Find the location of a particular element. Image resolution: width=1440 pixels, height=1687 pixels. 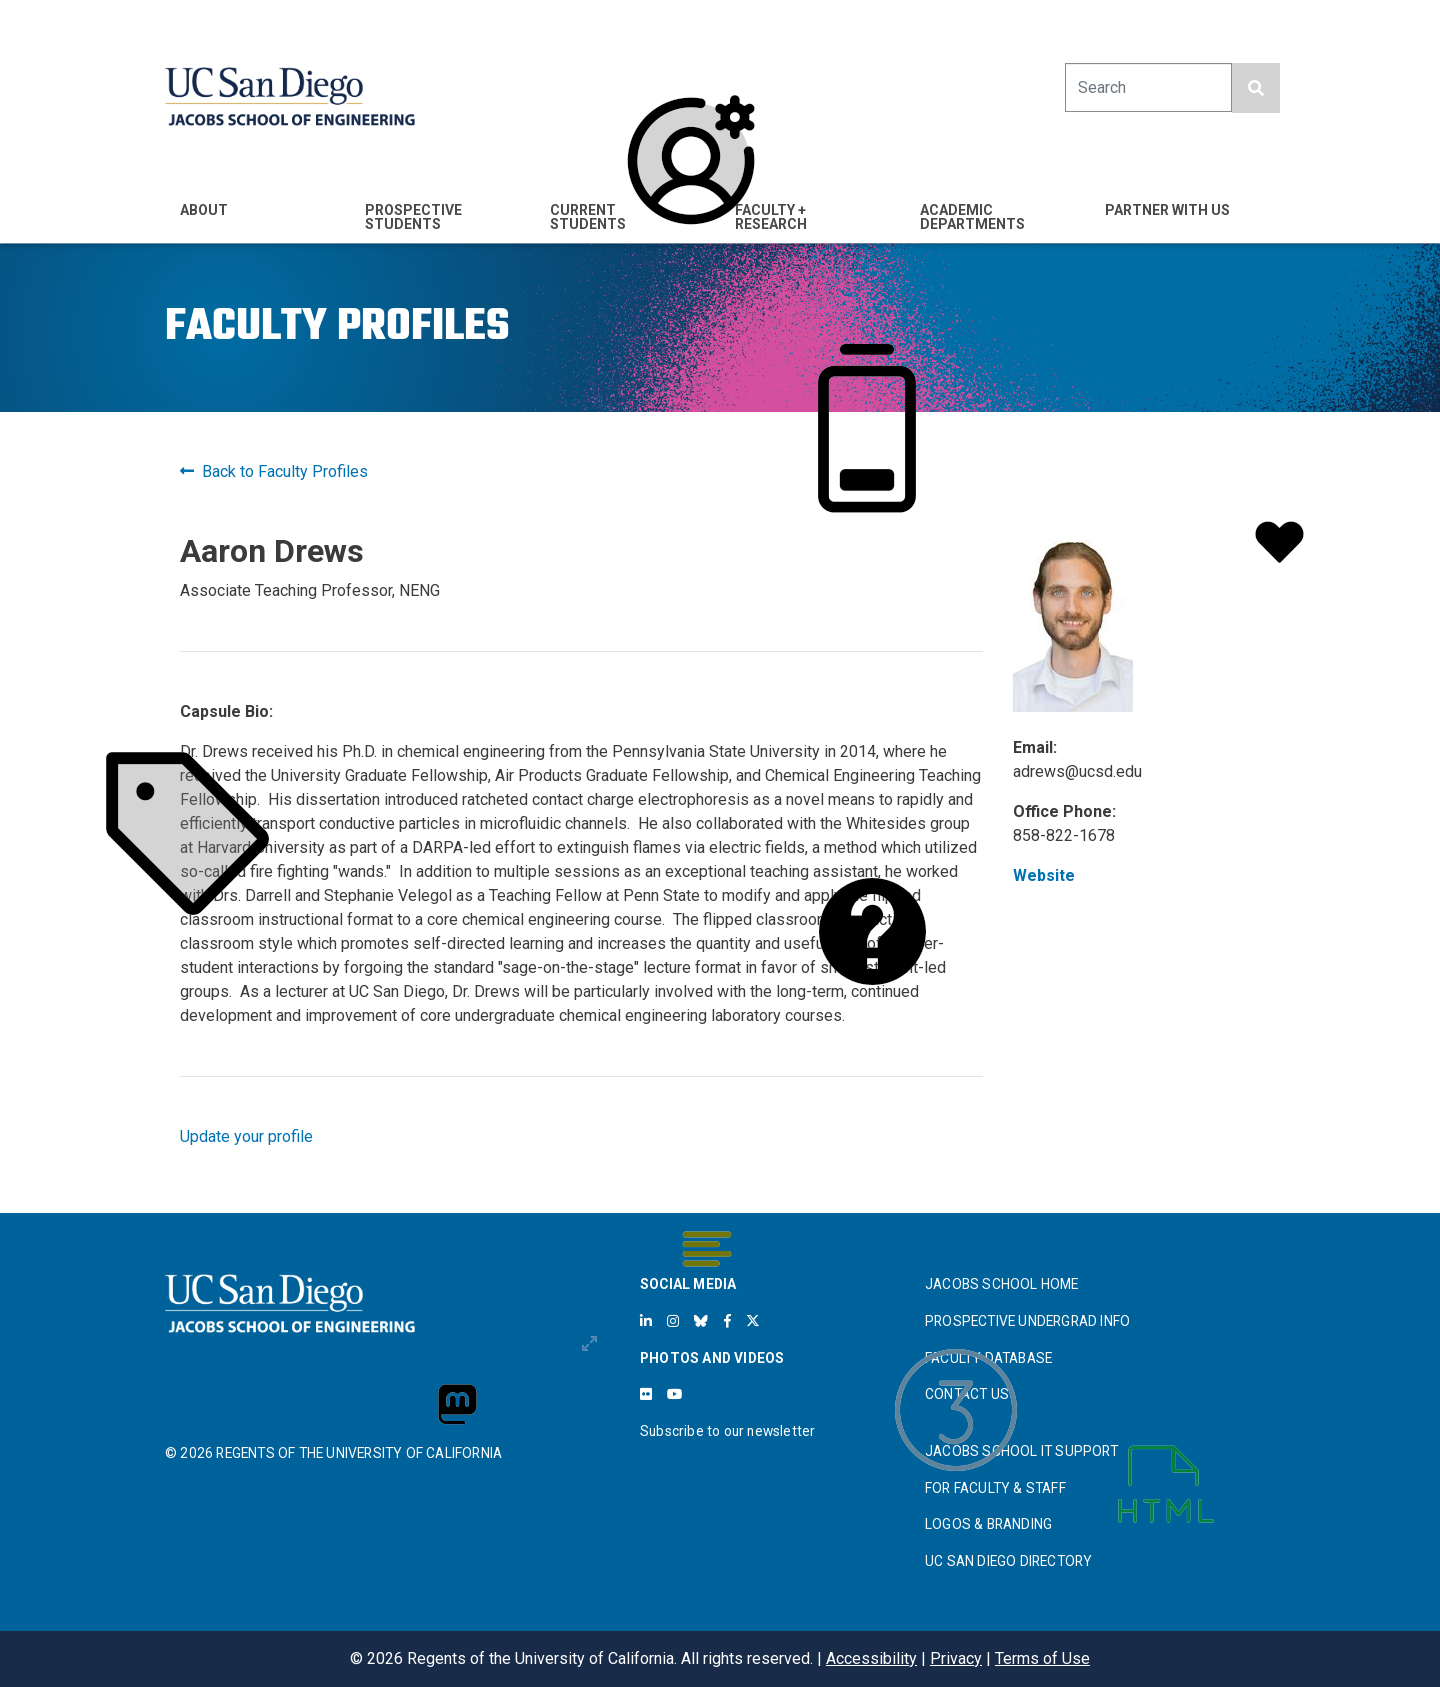

view or open an HTML file is located at coordinates (1163, 1487).